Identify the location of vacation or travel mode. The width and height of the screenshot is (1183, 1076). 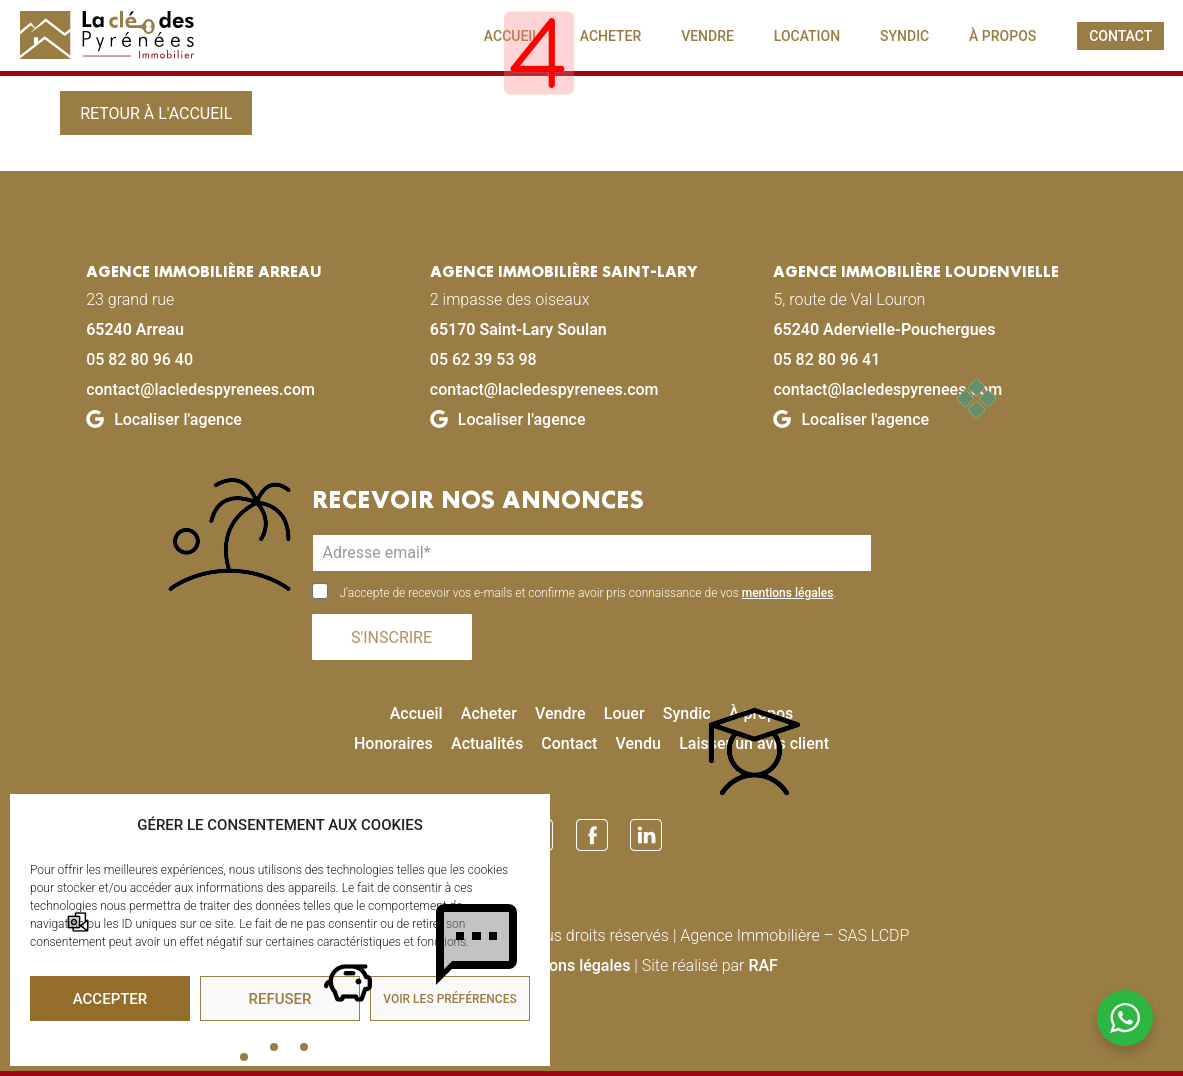
(229, 534).